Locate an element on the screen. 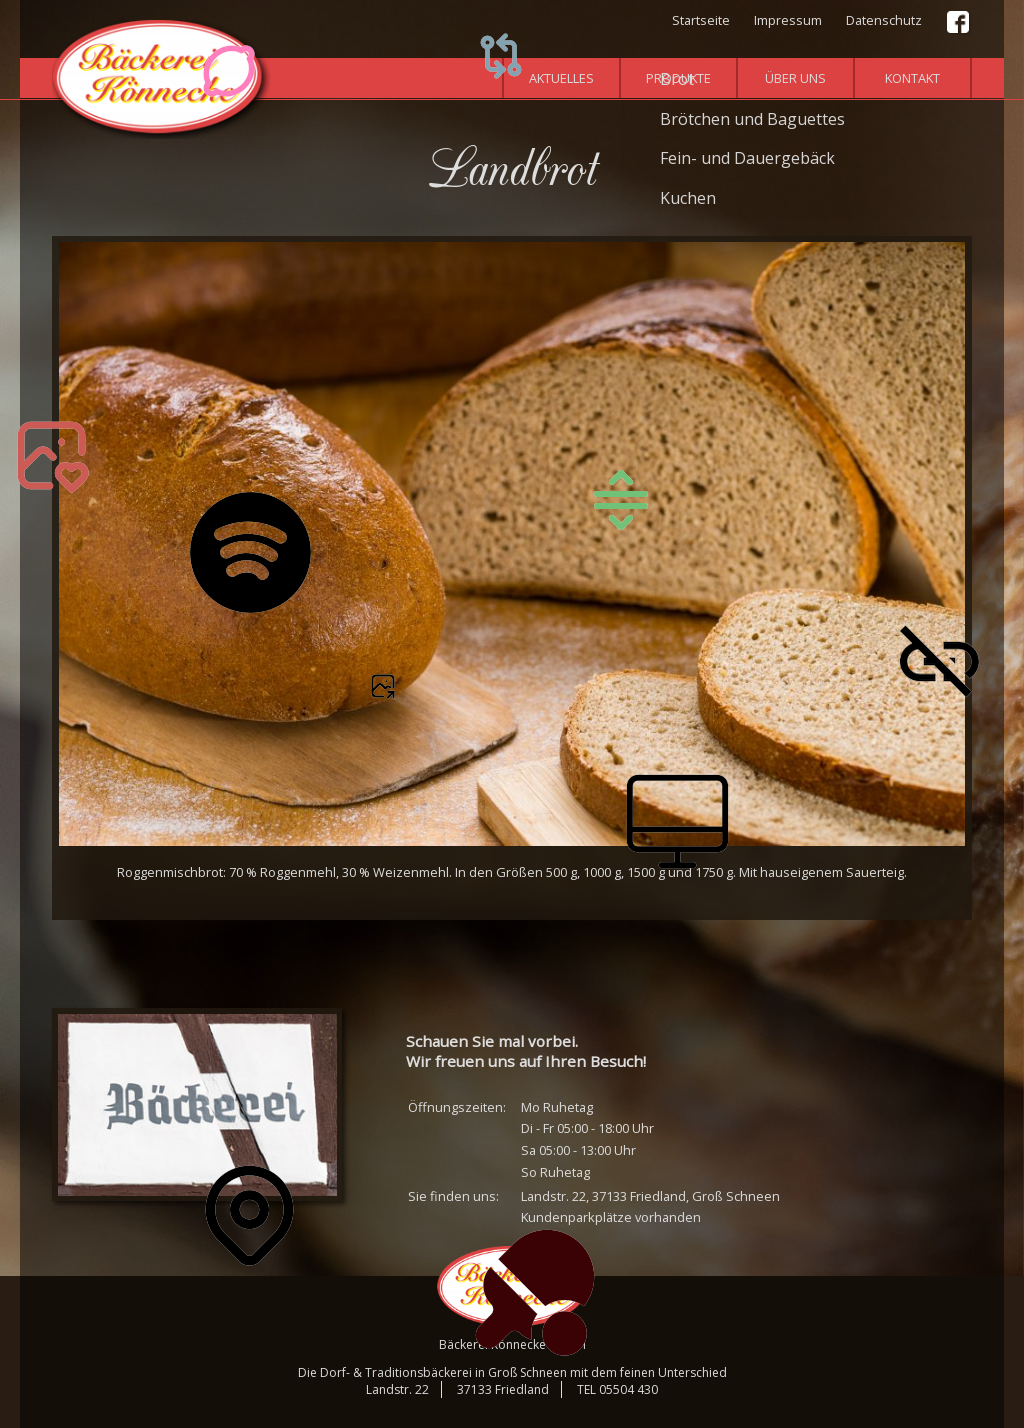  view or set a location on the map is located at coordinates (249, 1214).